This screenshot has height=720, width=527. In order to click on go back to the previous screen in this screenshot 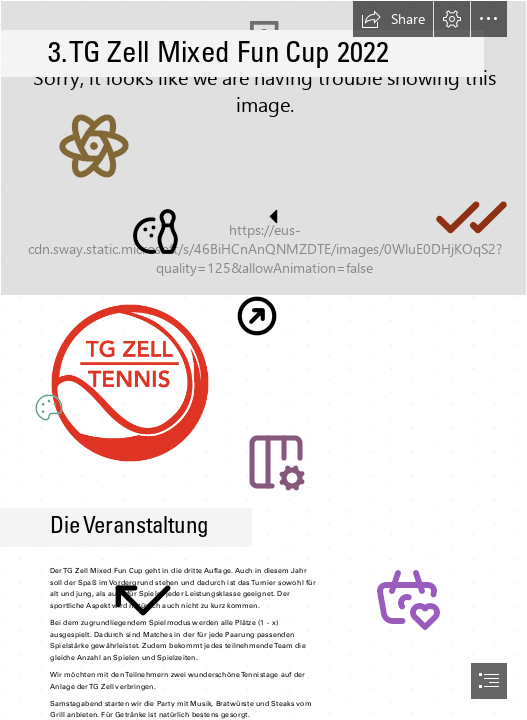, I will do `click(274, 216)`.